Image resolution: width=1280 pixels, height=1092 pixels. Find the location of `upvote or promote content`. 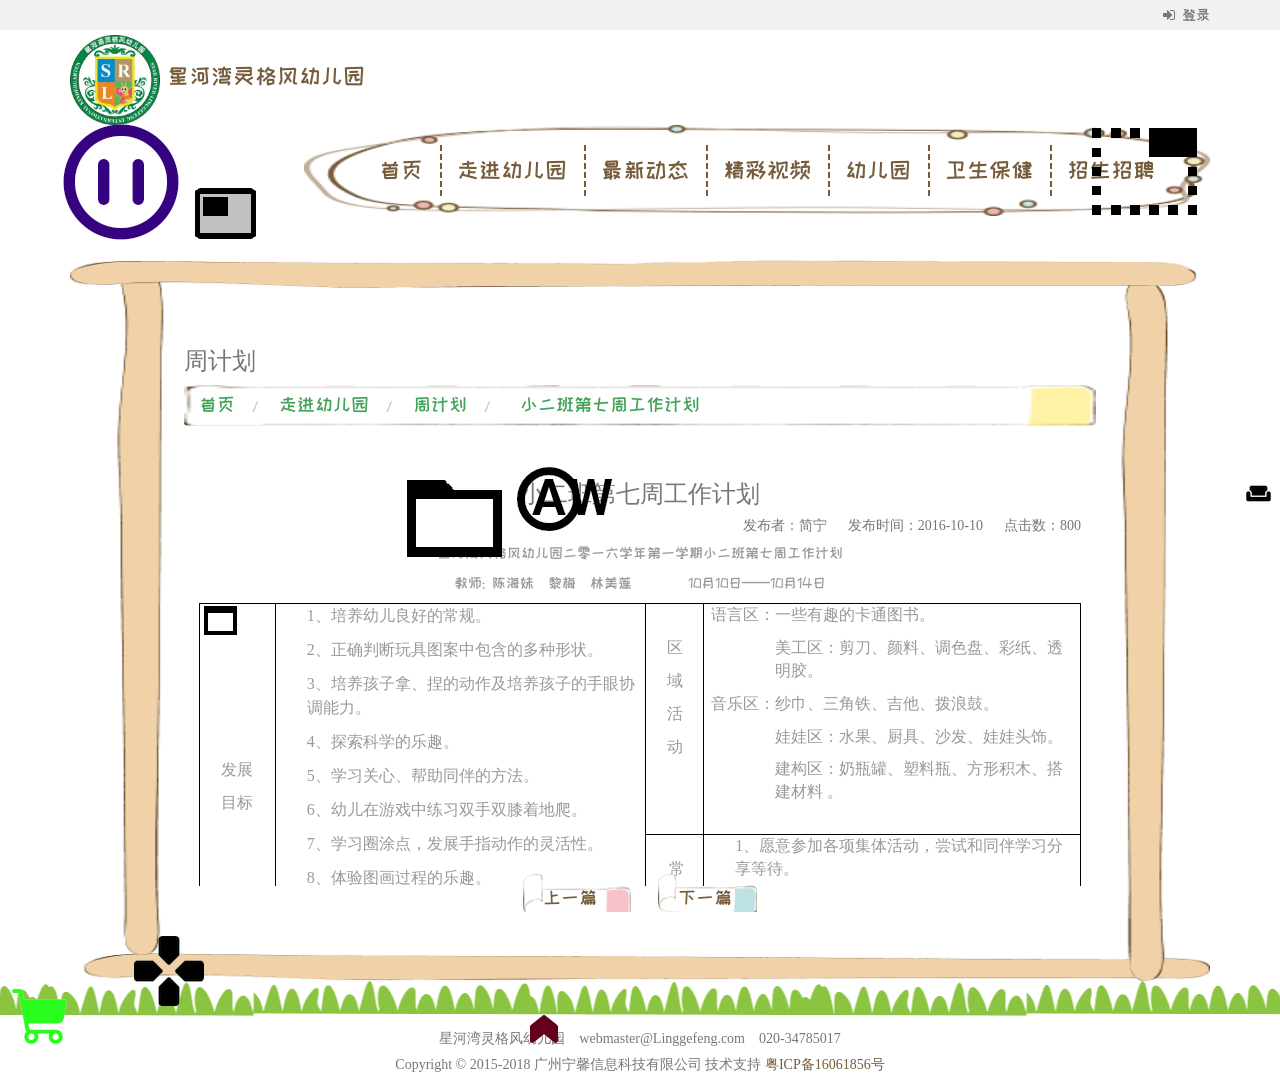

upvote or promote content is located at coordinates (544, 1029).